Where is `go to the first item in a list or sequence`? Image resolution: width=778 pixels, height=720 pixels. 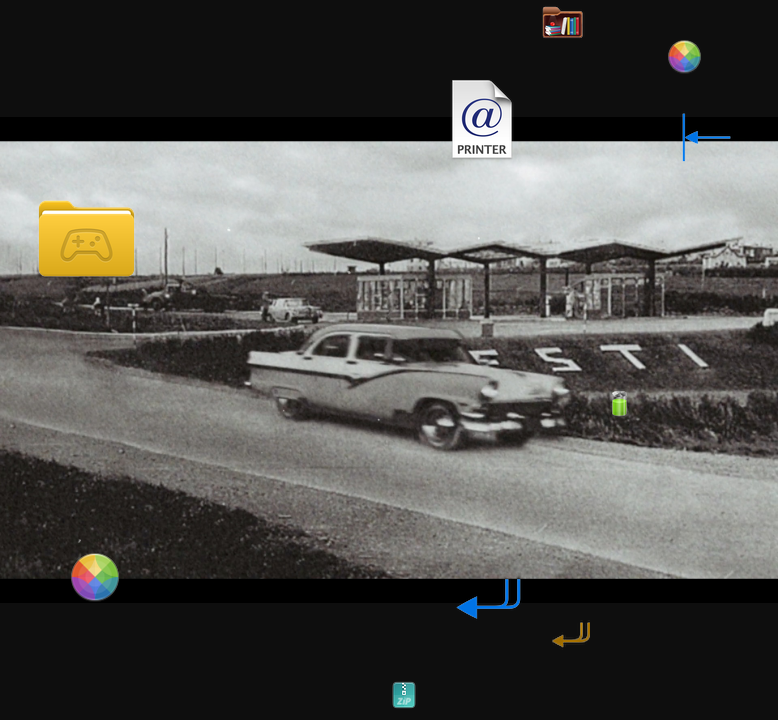
go to the first item in a list or sequence is located at coordinates (706, 137).